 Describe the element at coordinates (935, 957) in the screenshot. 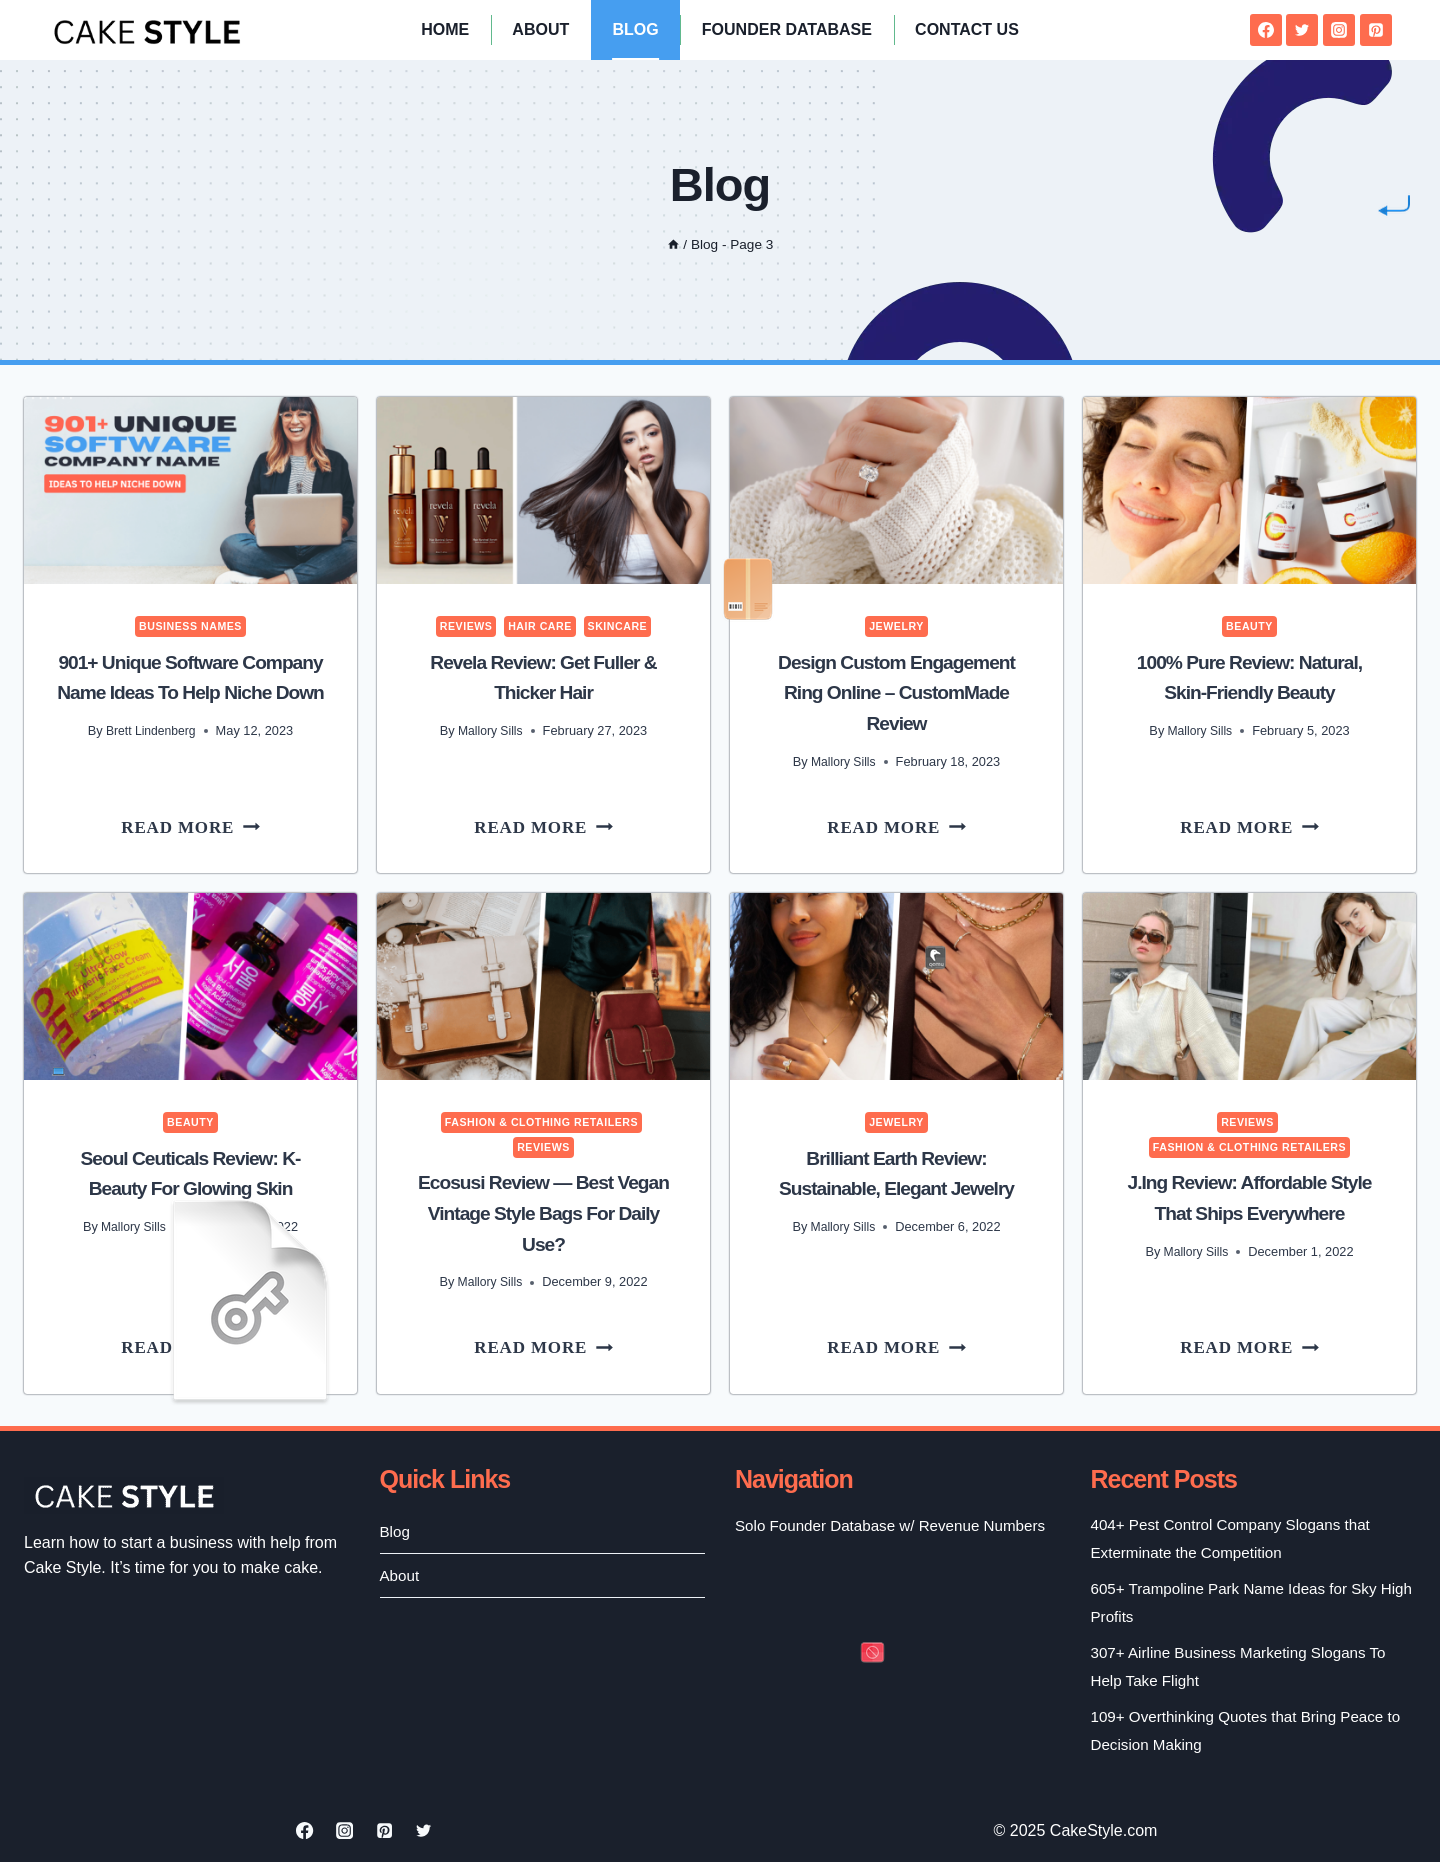

I see `qemu virtual disk image file` at that location.